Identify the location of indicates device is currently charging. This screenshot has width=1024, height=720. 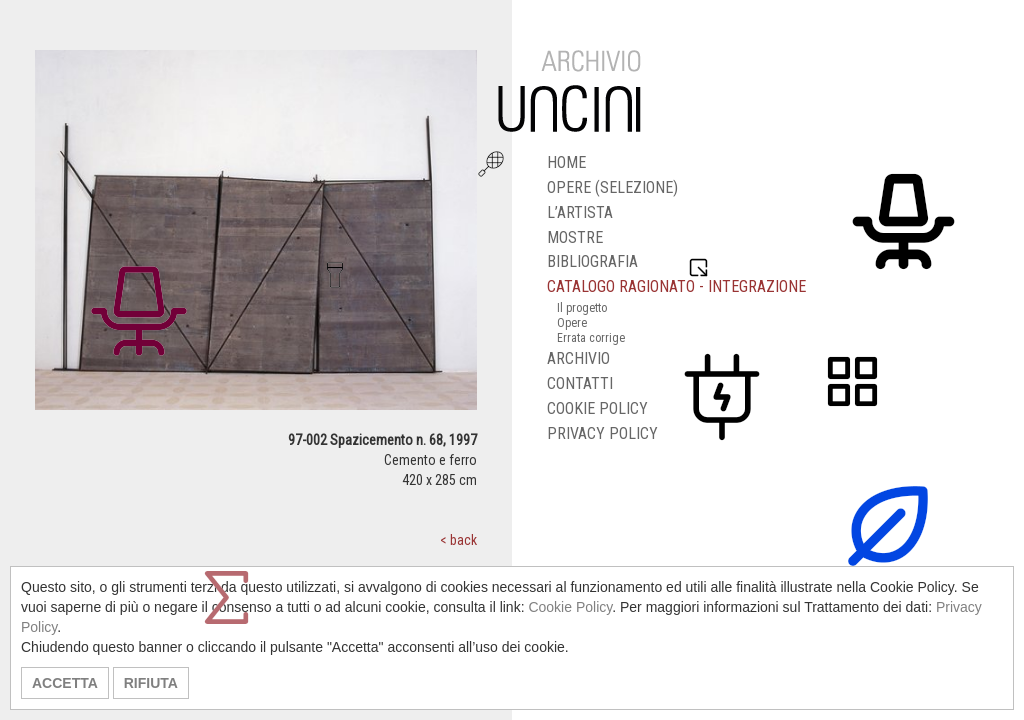
(722, 397).